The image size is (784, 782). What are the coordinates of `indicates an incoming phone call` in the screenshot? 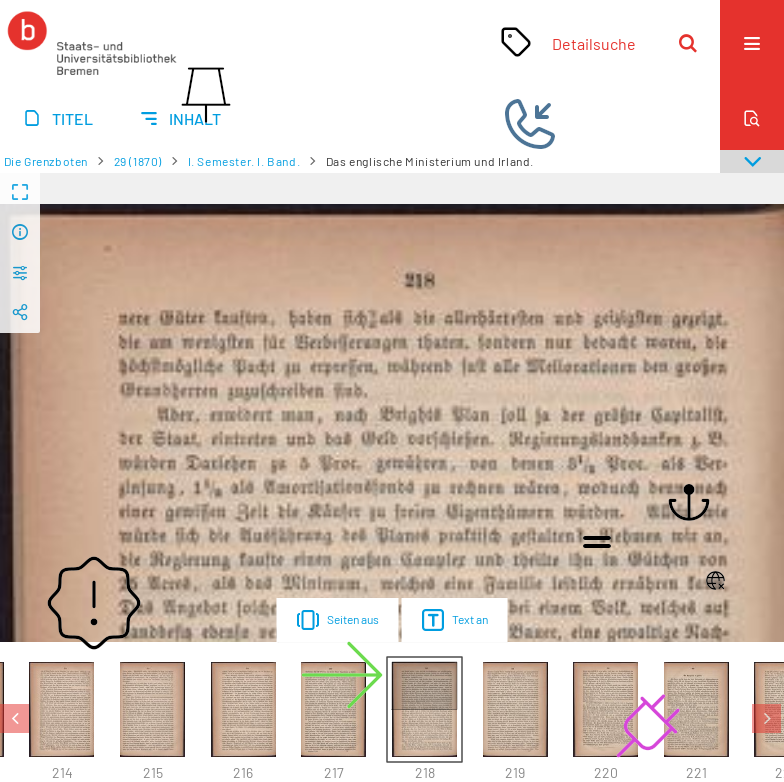 It's located at (531, 123).